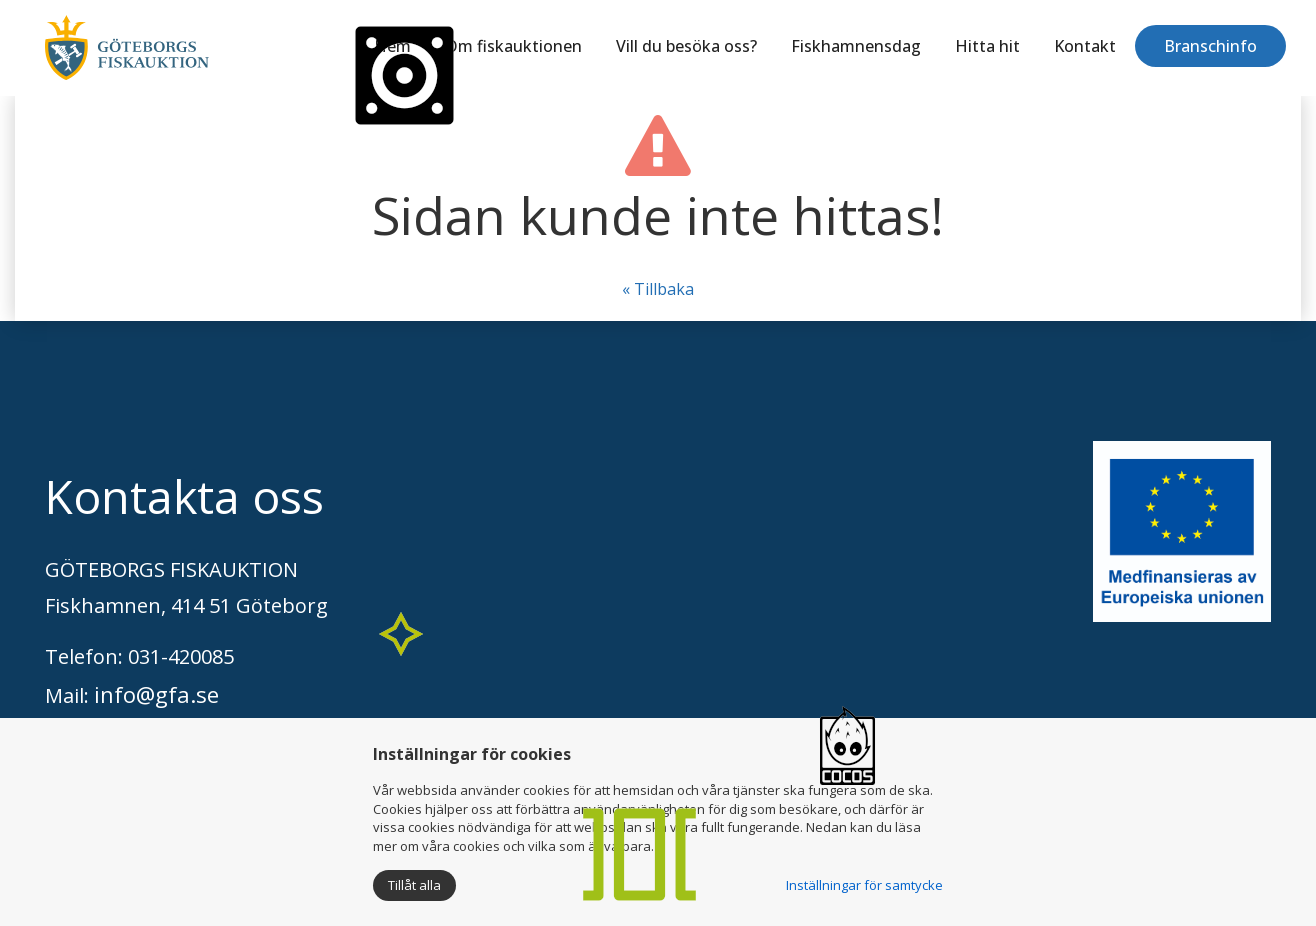 The image size is (1316, 926). What do you see at coordinates (404, 75) in the screenshot?
I see `adjust speaker or audio output settings` at bounding box center [404, 75].